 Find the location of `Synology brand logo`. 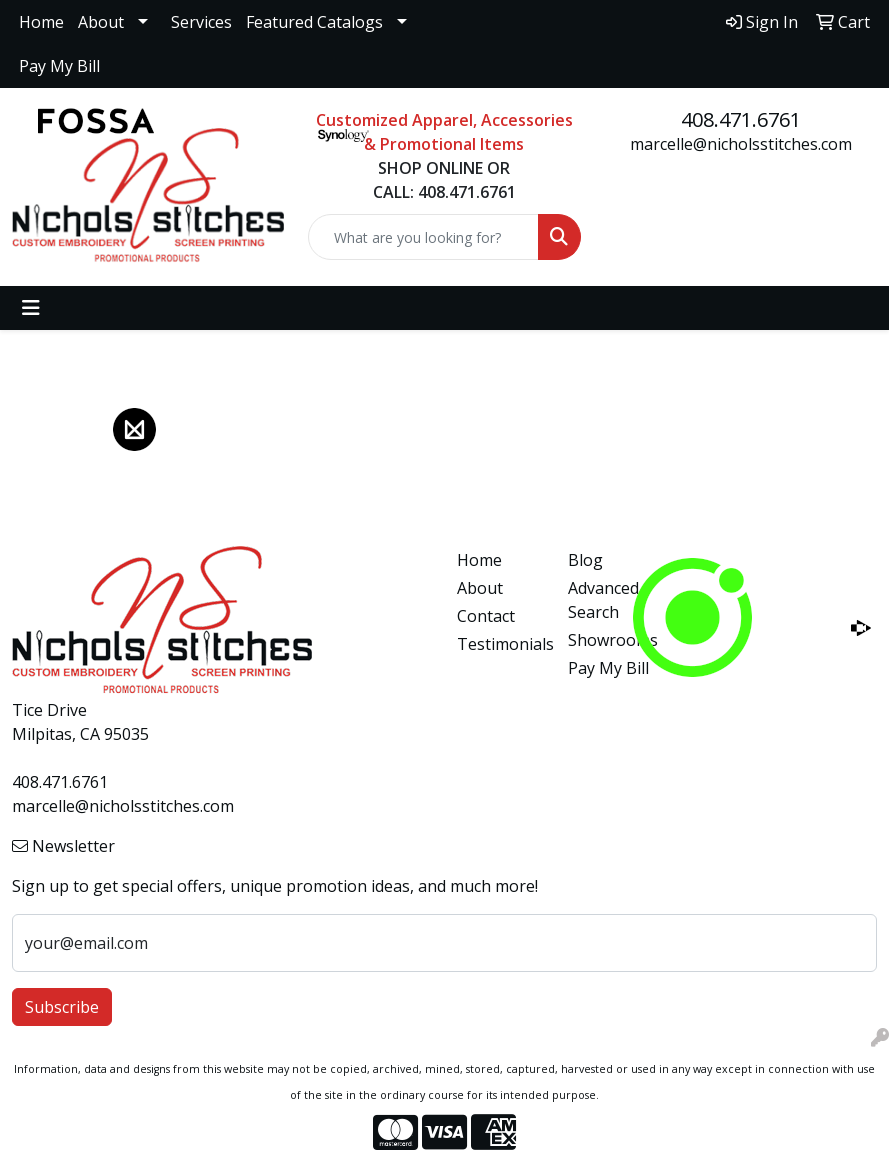

Synology brand logo is located at coordinates (343, 135).